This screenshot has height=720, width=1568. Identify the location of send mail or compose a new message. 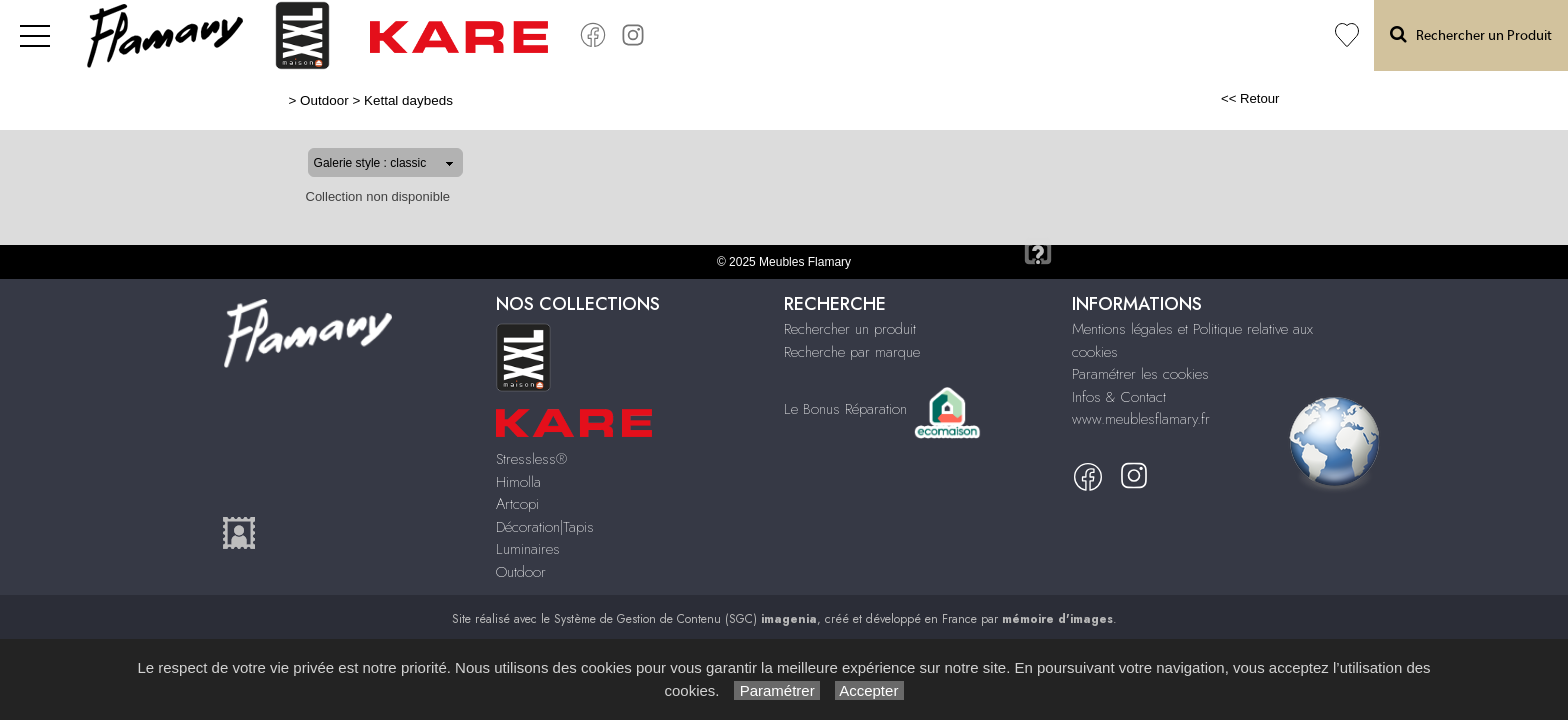
(238, 534).